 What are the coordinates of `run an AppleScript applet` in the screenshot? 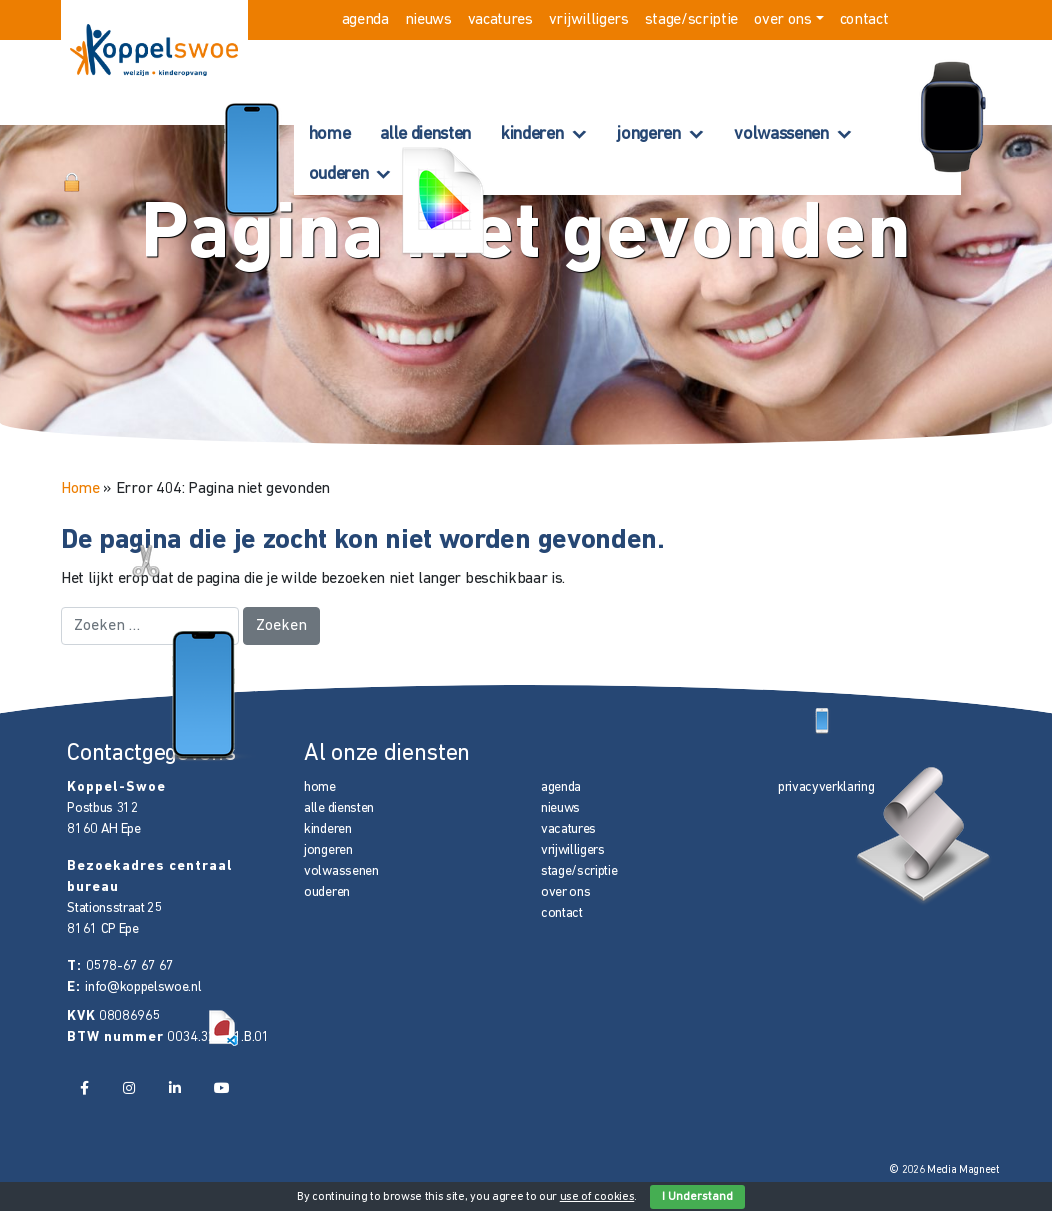 It's located at (923, 833).